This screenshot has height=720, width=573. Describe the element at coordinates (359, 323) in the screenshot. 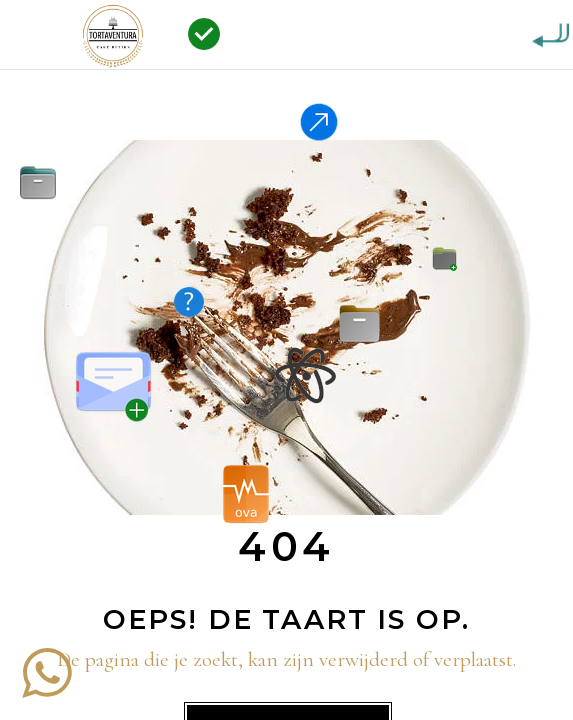

I see `open the file manager application` at that location.